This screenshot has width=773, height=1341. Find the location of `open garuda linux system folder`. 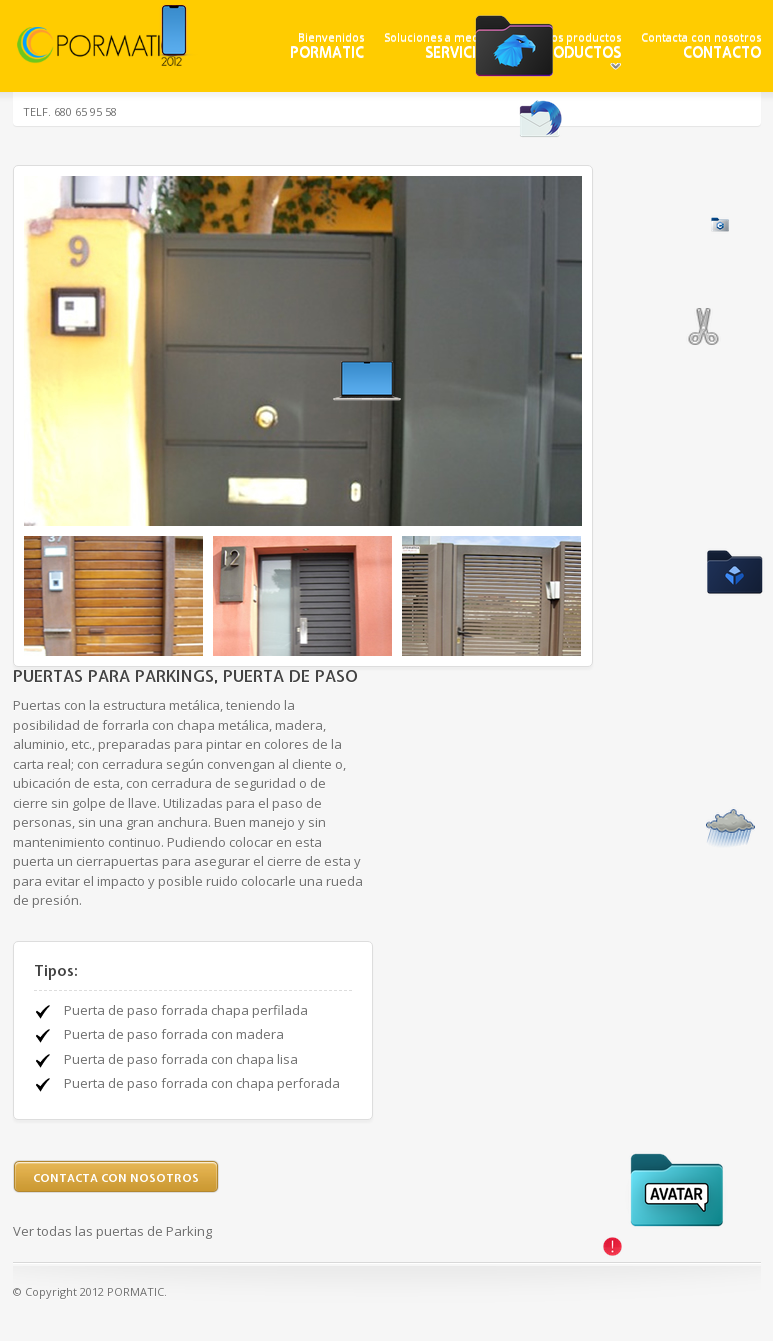

open garuda linux system folder is located at coordinates (514, 48).